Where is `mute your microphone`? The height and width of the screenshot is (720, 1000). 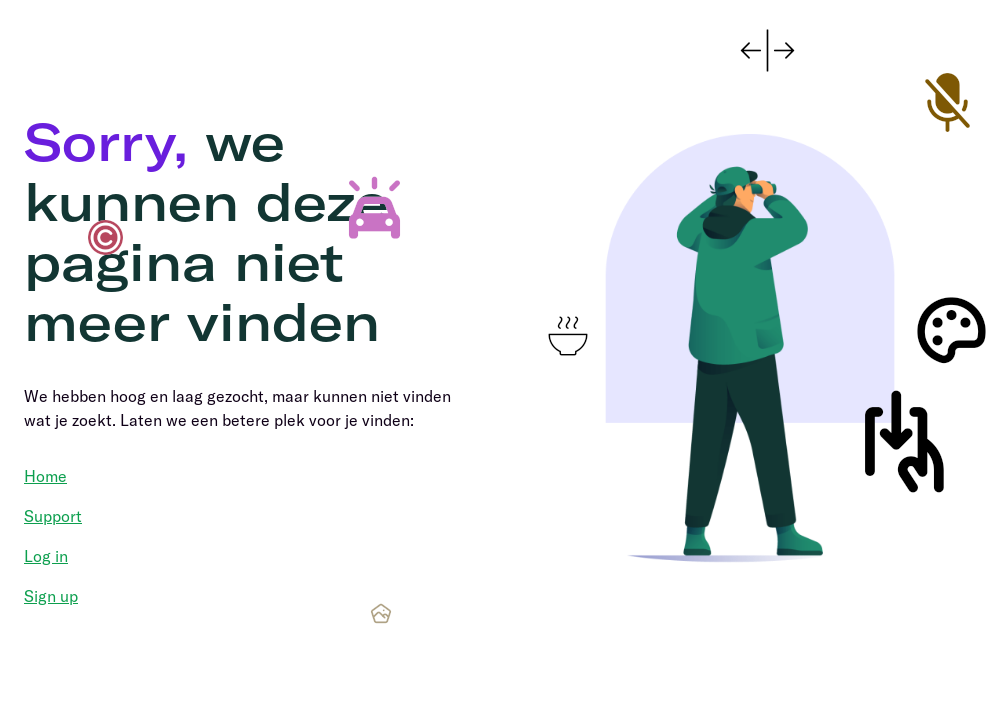
mute your microphone is located at coordinates (947, 101).